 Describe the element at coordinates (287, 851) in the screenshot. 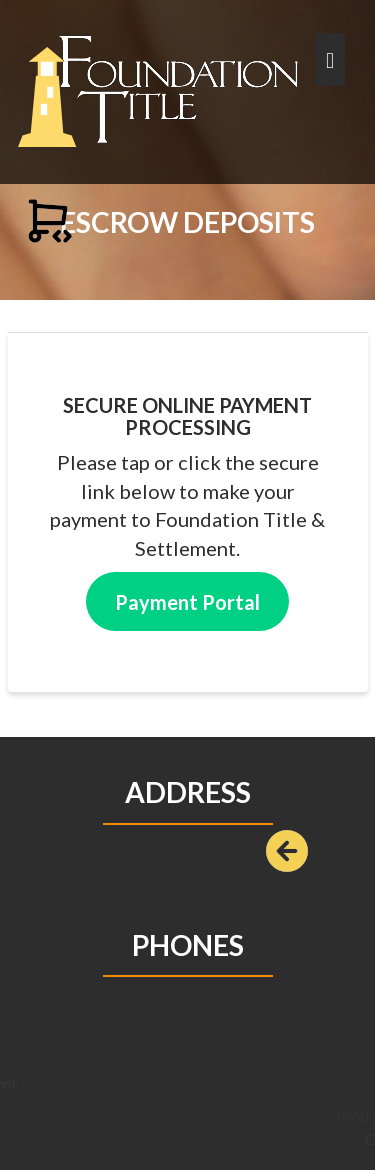

I see `go back to the previous page` at that location.